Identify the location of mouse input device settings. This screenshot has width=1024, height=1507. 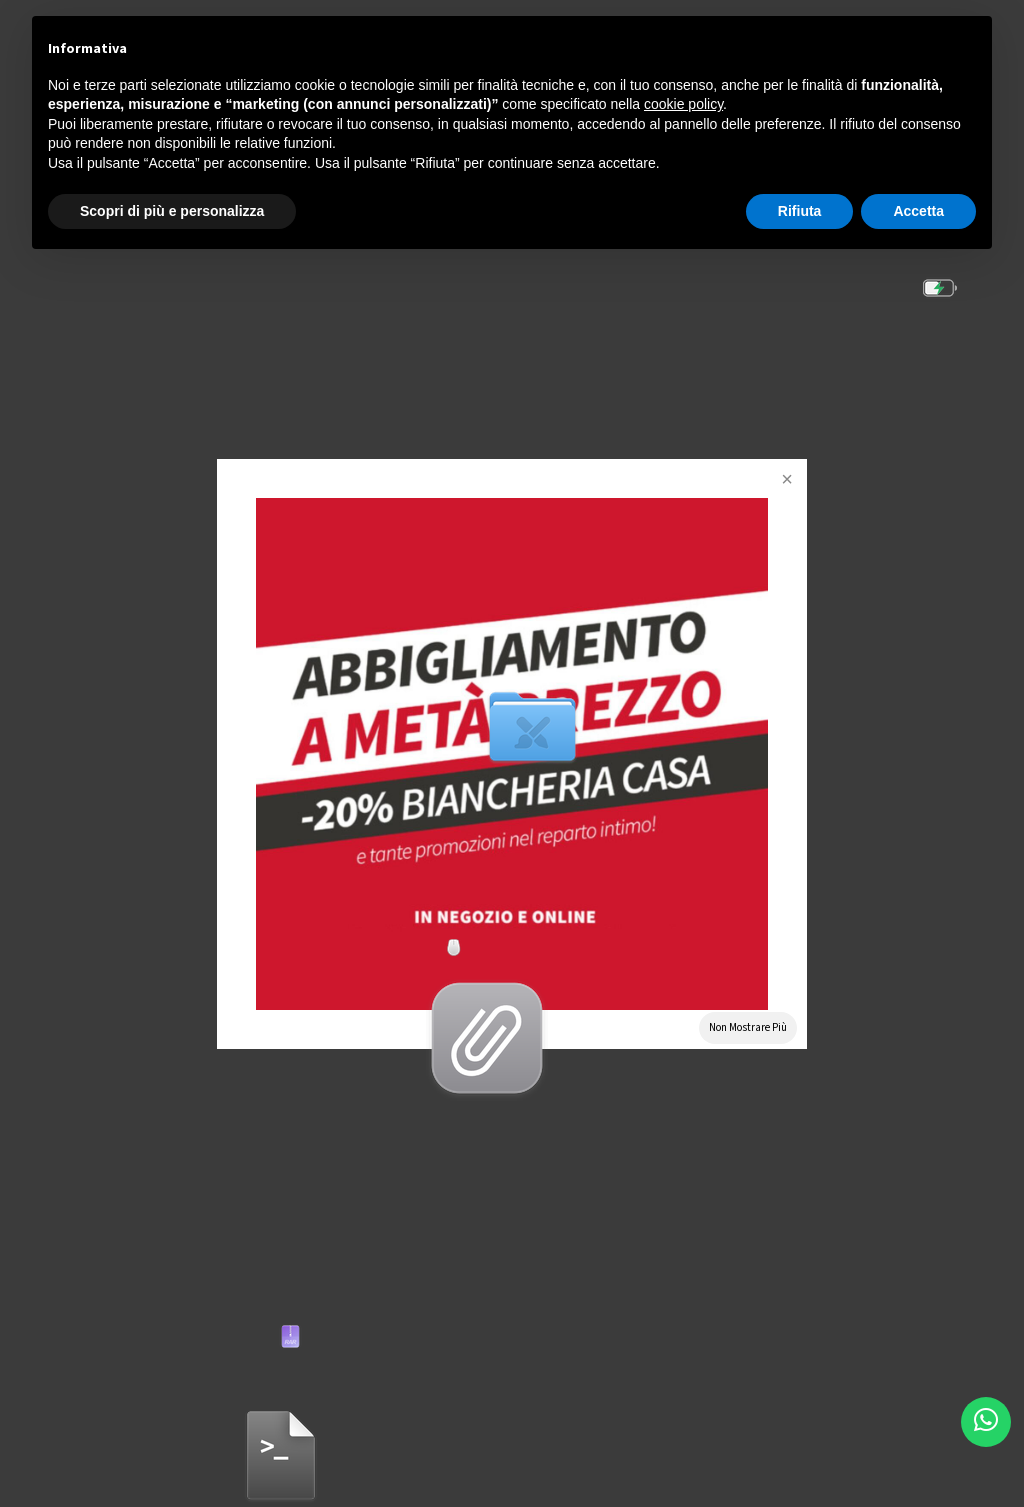
(453, 947).